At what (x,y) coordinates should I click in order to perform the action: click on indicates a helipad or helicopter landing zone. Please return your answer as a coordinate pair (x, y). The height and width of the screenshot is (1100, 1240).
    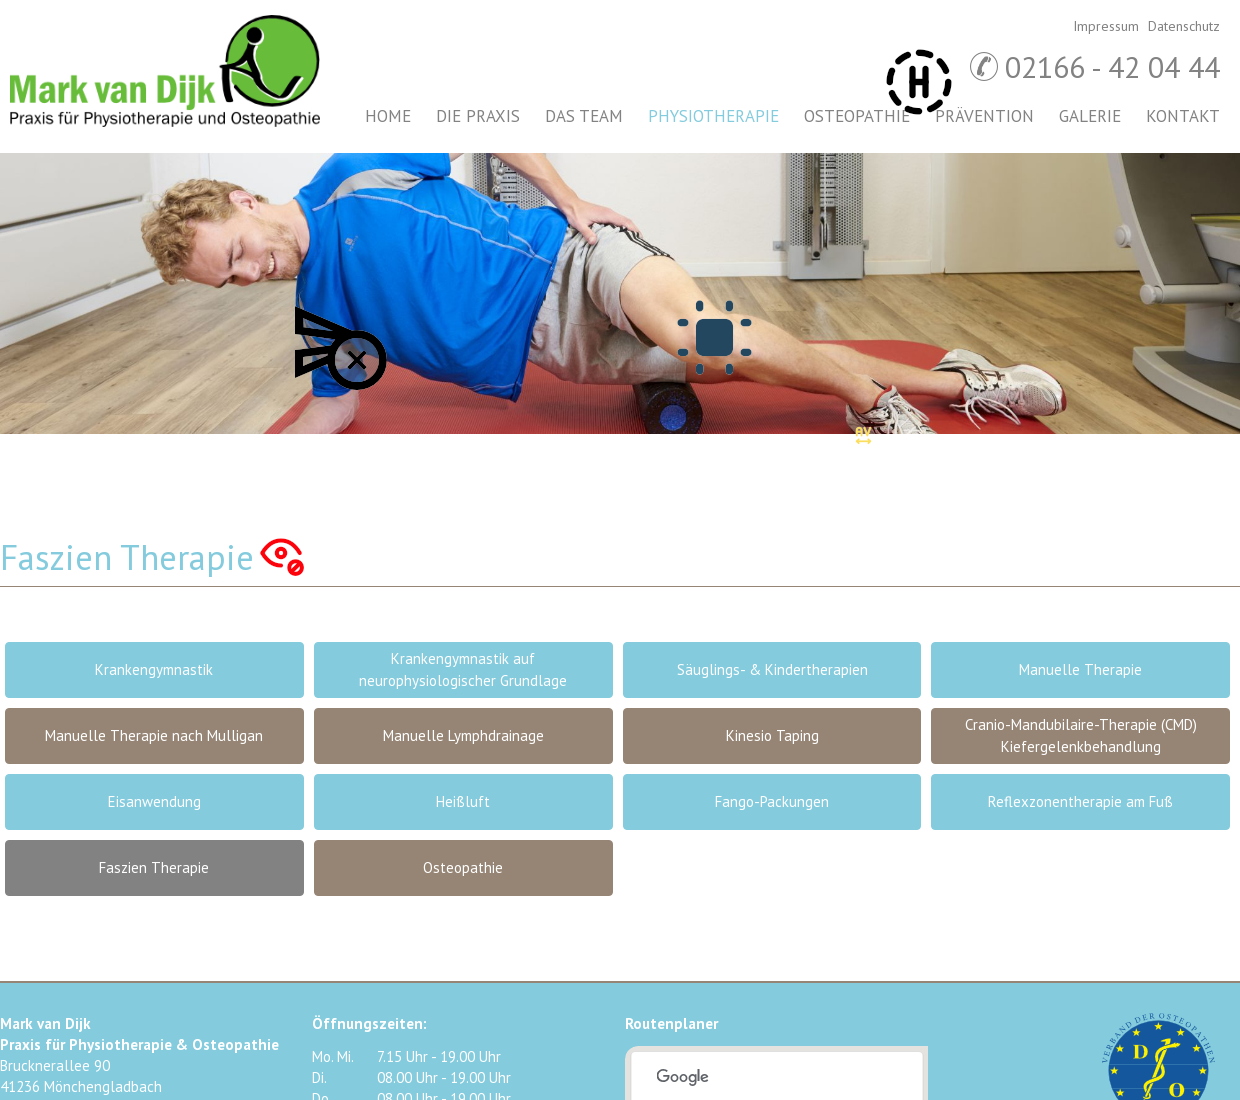
    Looking at the image, I should click on (919, 82).